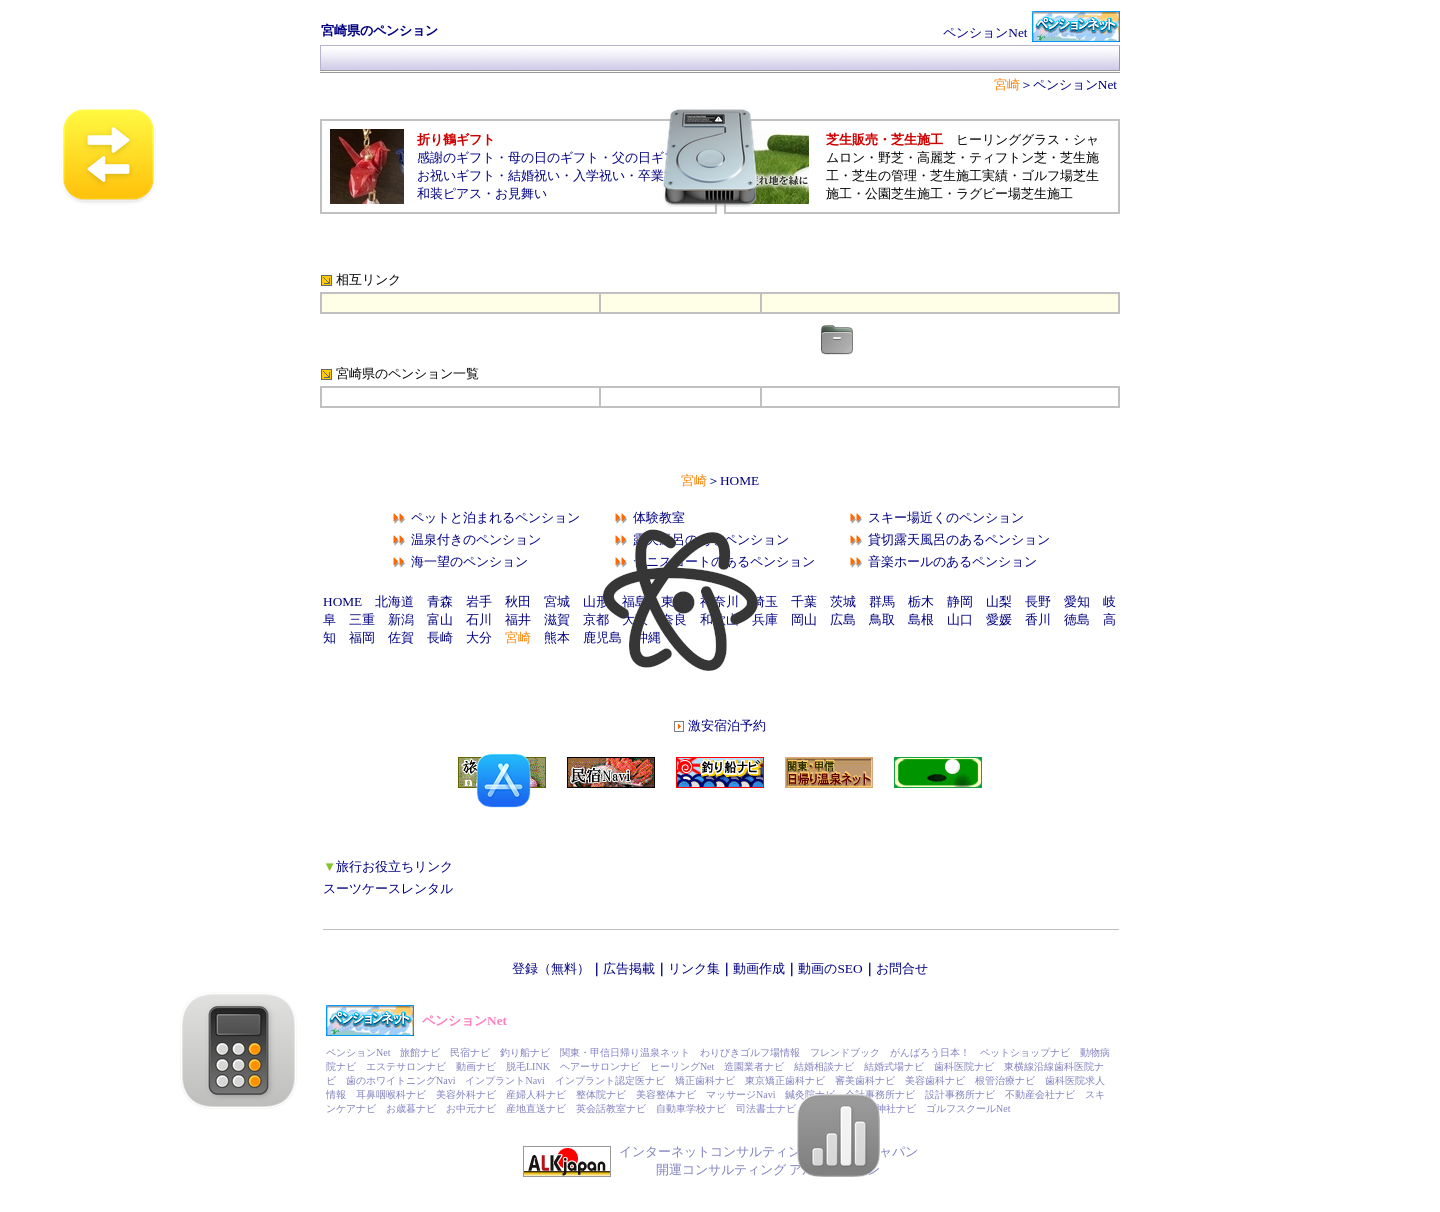  What do you see at coordinates (680, 600) in the screenshot?
I see `open Atom text editor` at bounding box center [680, 600].